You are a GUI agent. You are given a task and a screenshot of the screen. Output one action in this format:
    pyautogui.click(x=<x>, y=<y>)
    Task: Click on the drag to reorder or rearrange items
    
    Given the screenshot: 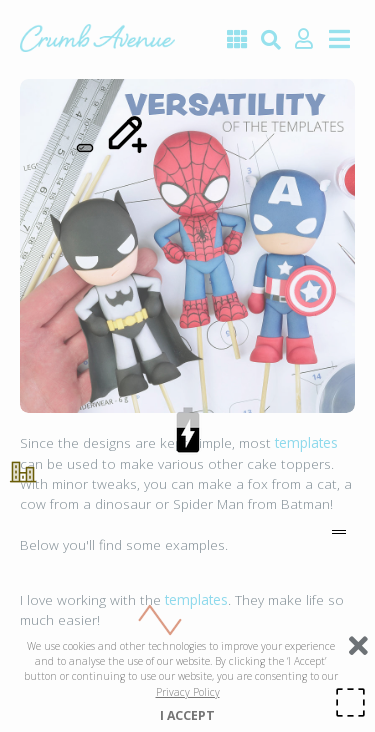 What is the action you would take?
    pyautogui.click(x=339, y=532)
    